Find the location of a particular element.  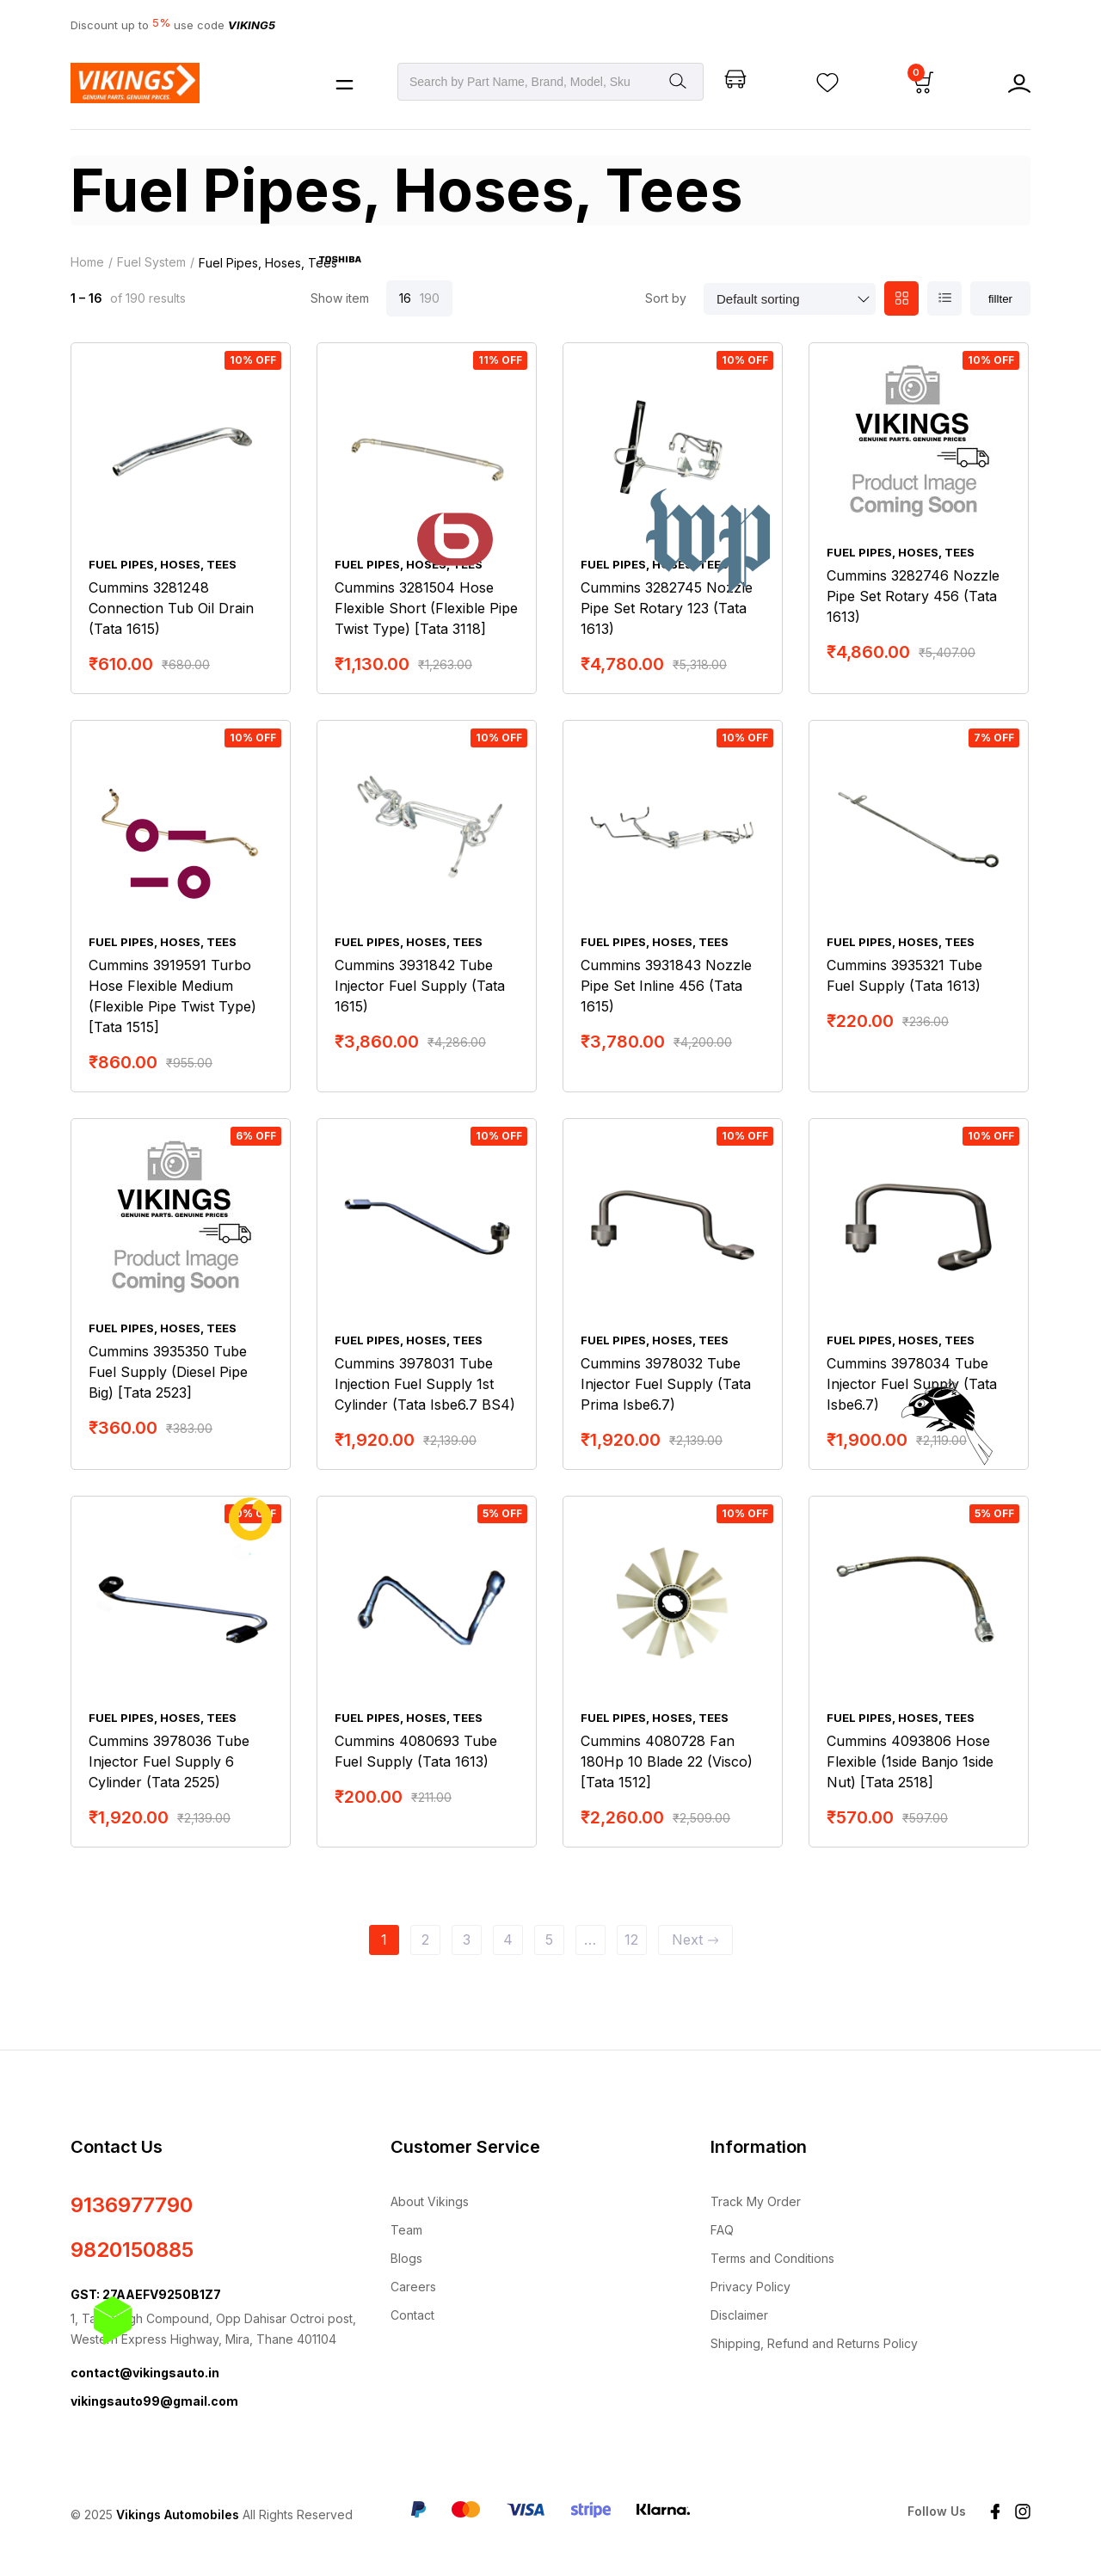

boulanger brand logo is located at coordinates (455, 539).